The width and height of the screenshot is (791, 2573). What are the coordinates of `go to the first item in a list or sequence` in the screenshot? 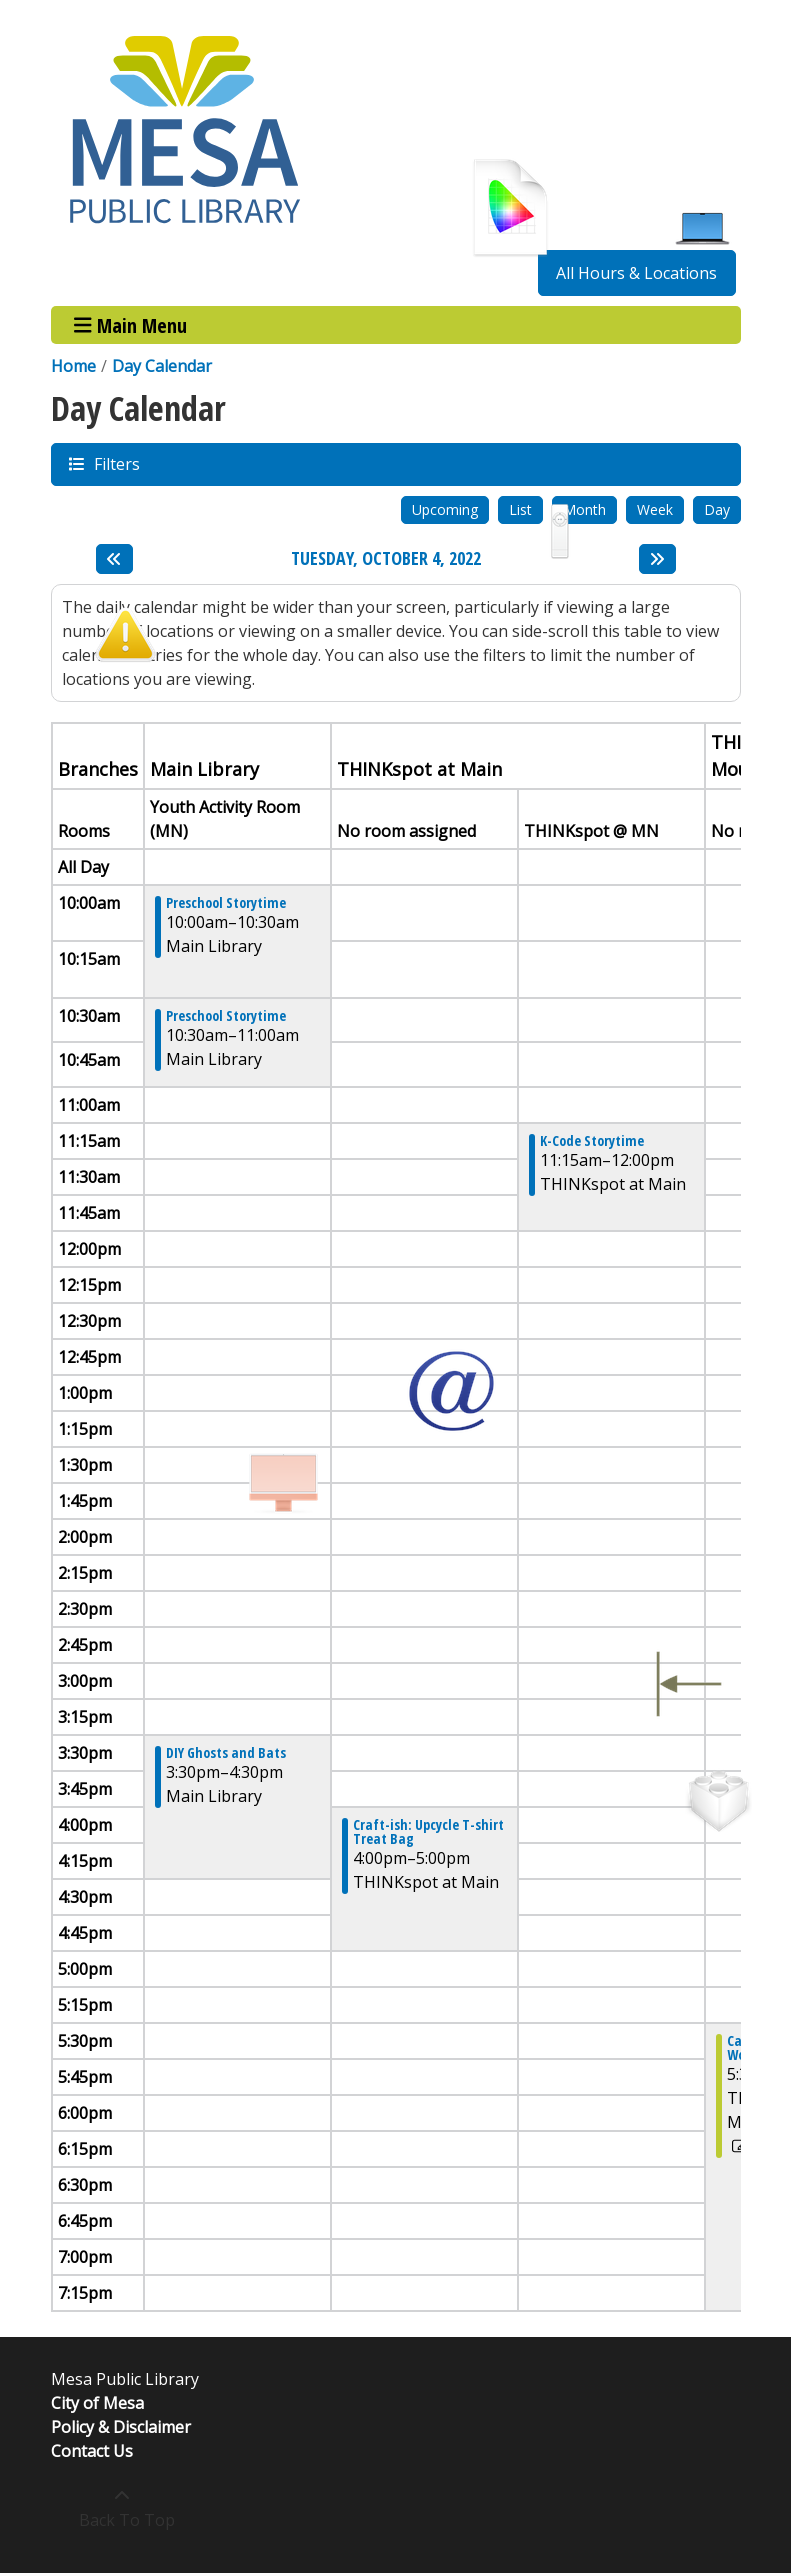 It's located at (689, 1684).